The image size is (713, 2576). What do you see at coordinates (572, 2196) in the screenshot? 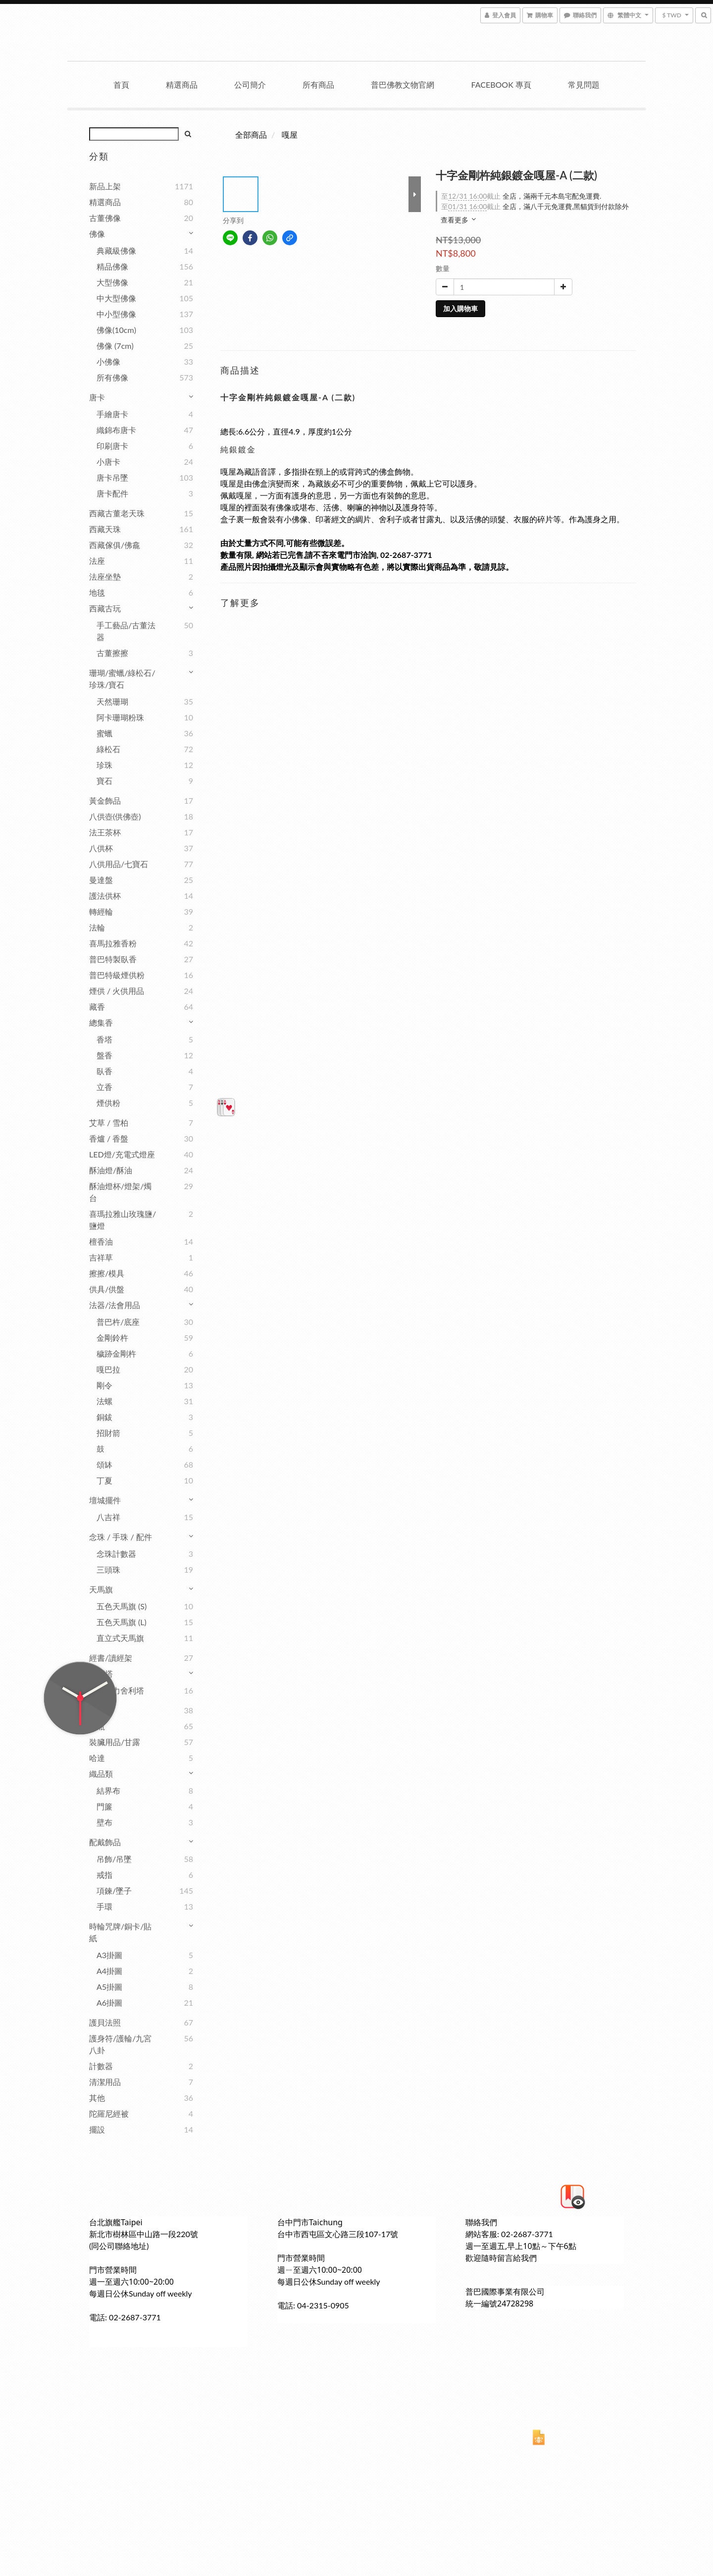
I see `open calibre e-book management app` at bounding box center [572, 2196].